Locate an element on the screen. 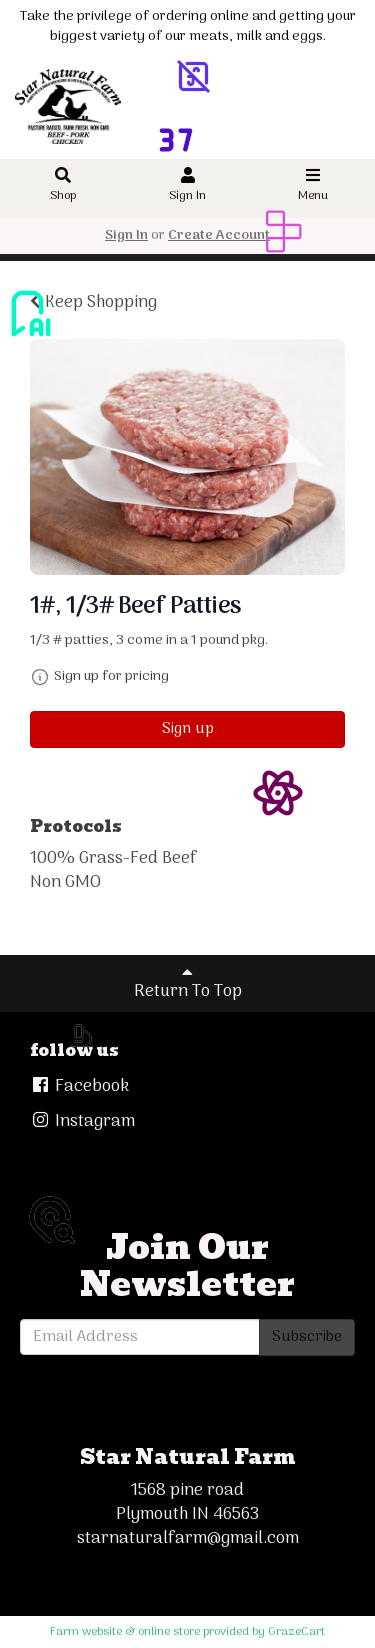 The image size is (375, 1648). react native framework logo is located at coordinates (278, 793).